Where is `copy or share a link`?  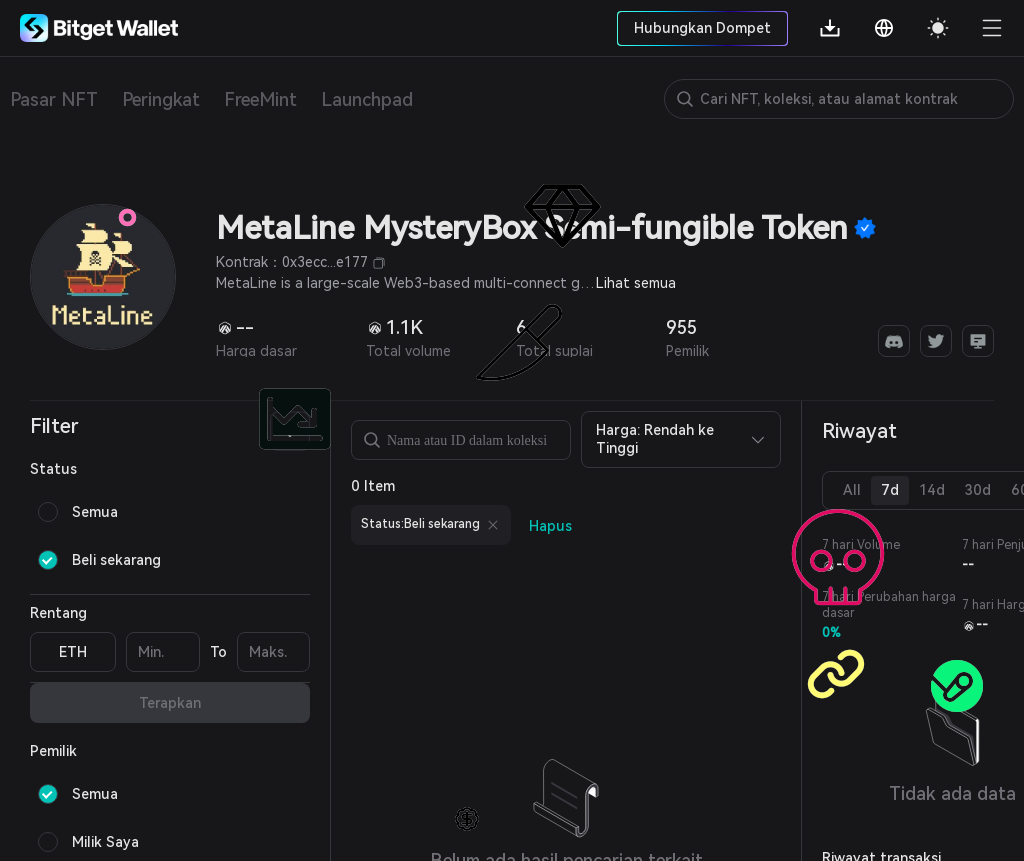
copy or share a link is located at coordinates (836, 674).